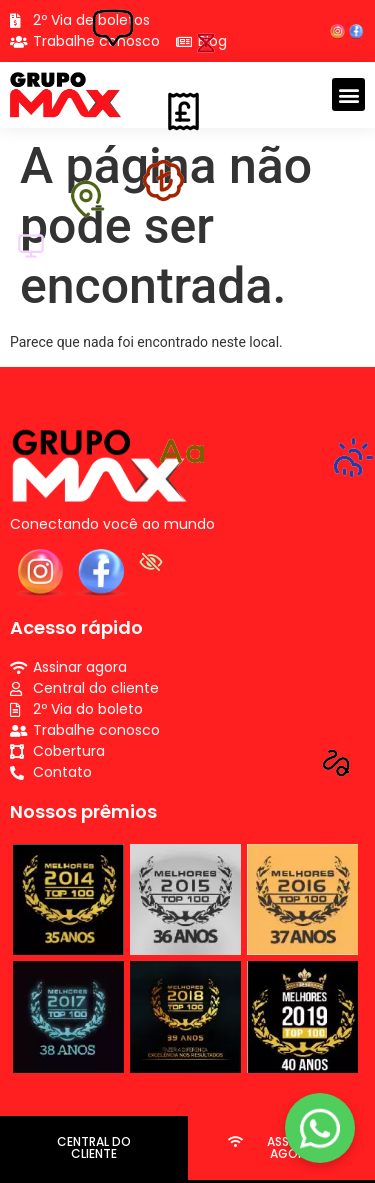  I want to click on view receipt or transaction in pounds sterling, so click(183, 111).